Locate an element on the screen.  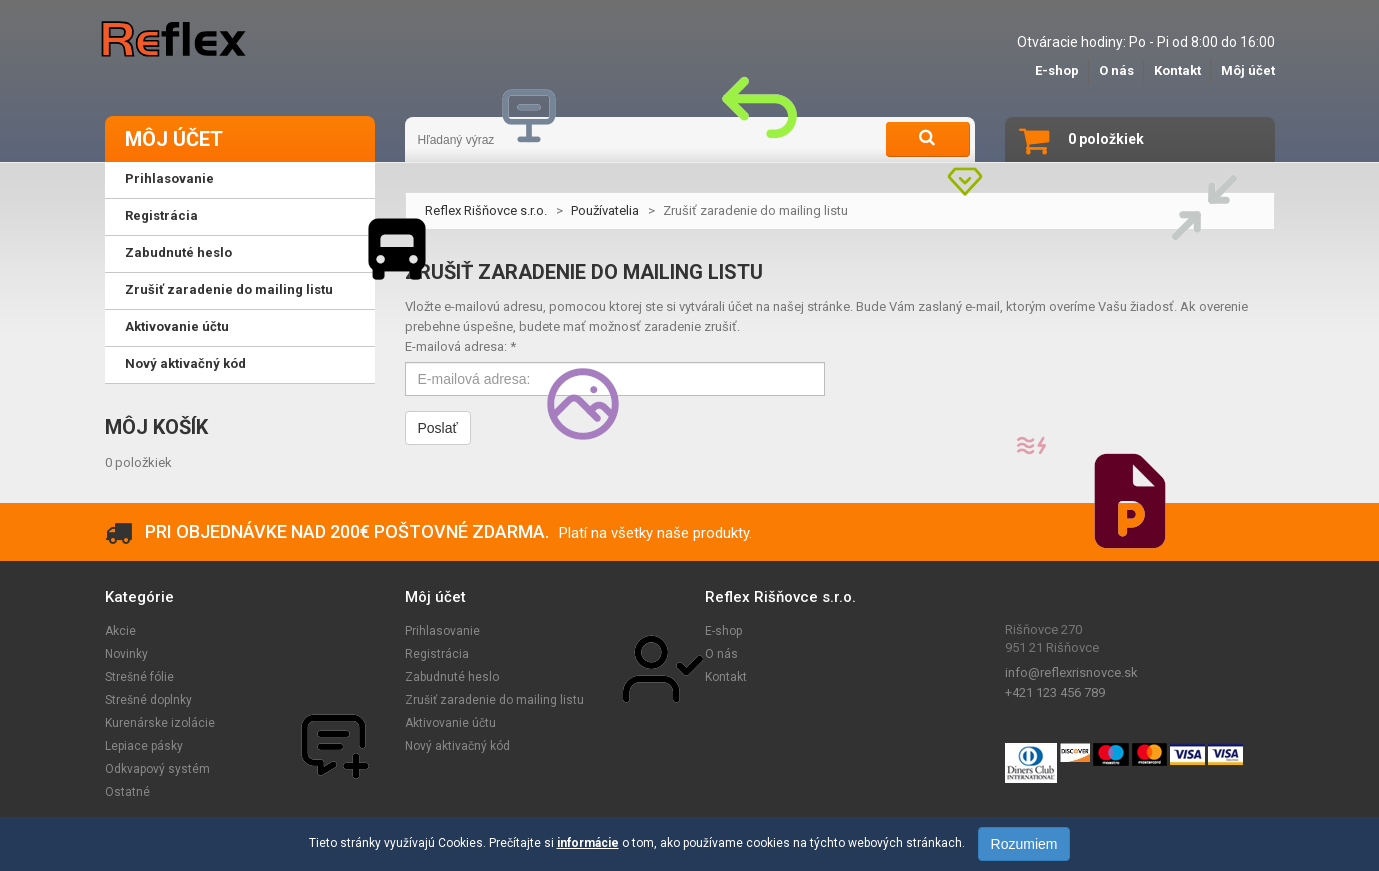
open my oppo account or services is located at coordinates (965, 180).